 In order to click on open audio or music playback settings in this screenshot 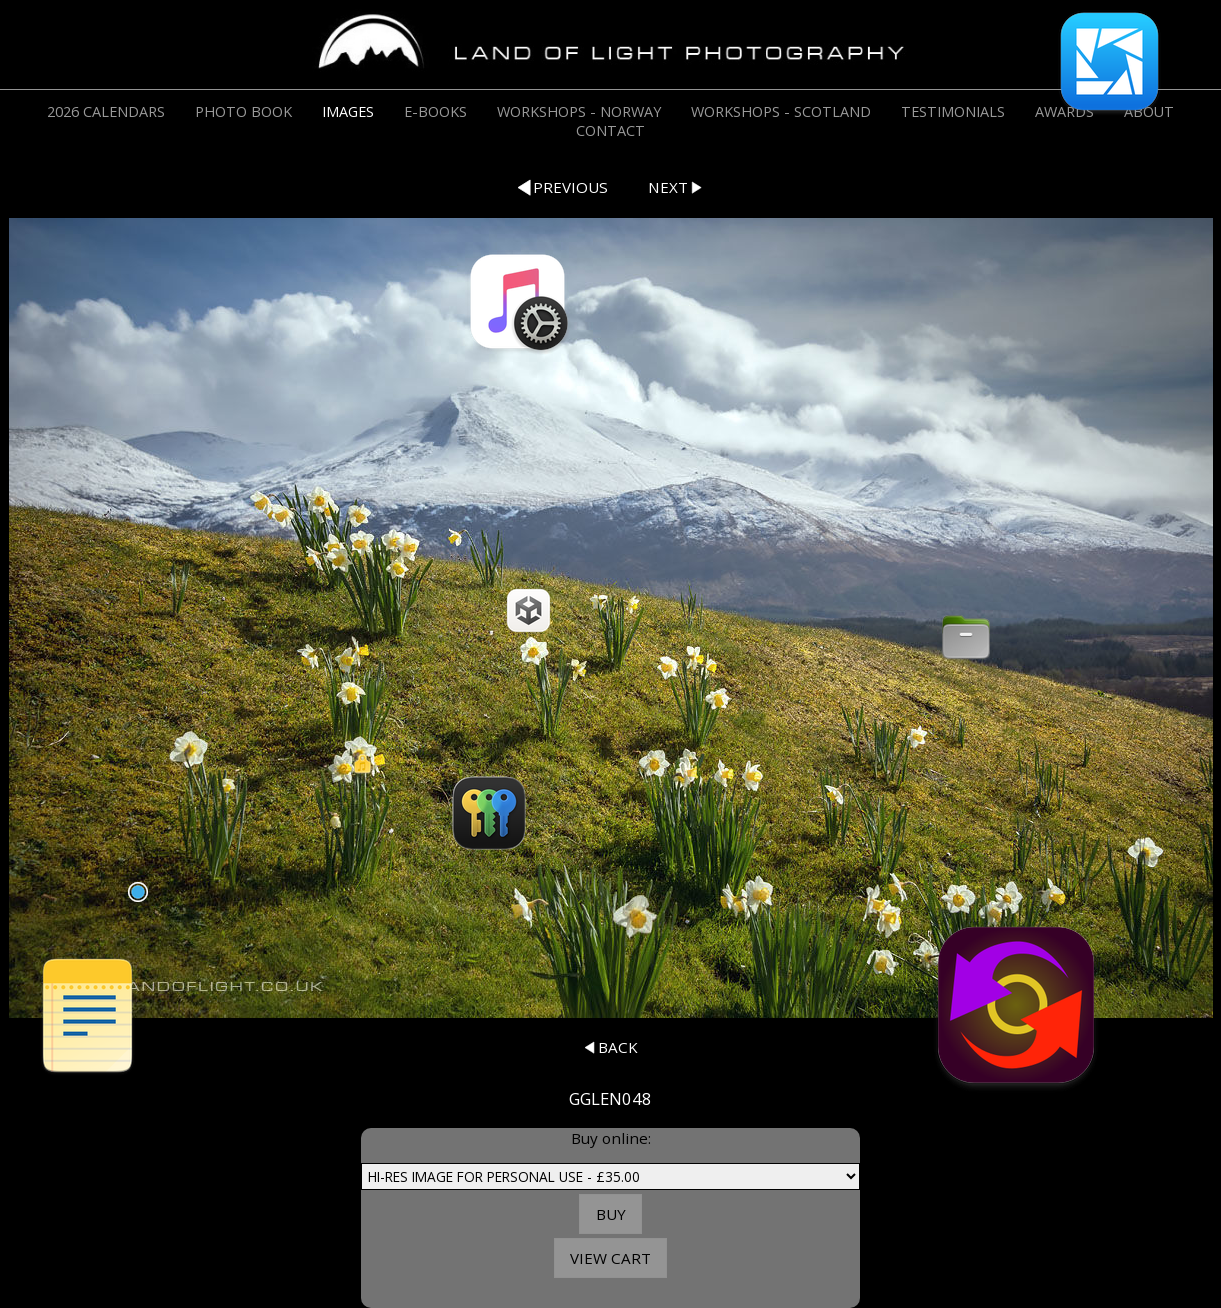, I will do `click(517, 301)`.